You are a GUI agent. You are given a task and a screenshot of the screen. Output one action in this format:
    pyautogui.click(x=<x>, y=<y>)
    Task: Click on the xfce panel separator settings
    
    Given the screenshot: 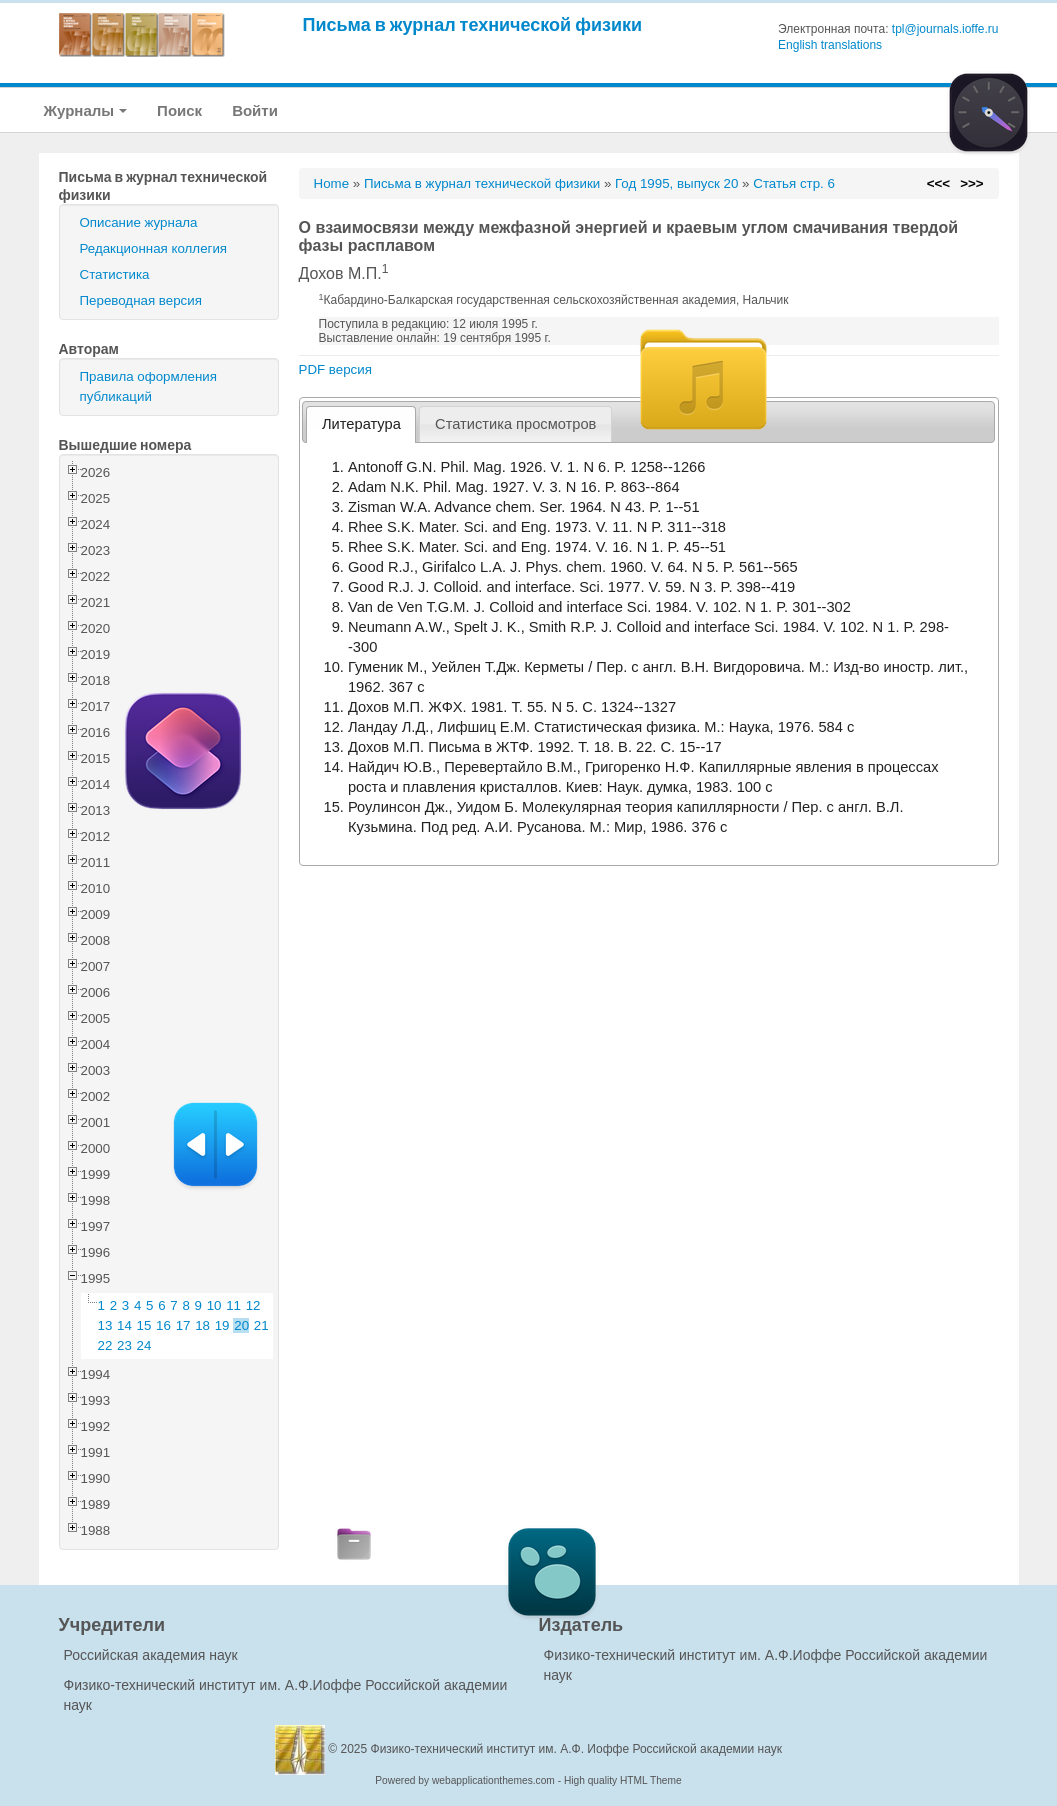 What is the action you would take?
    pyautogui.click(x=215, y=1144)
    